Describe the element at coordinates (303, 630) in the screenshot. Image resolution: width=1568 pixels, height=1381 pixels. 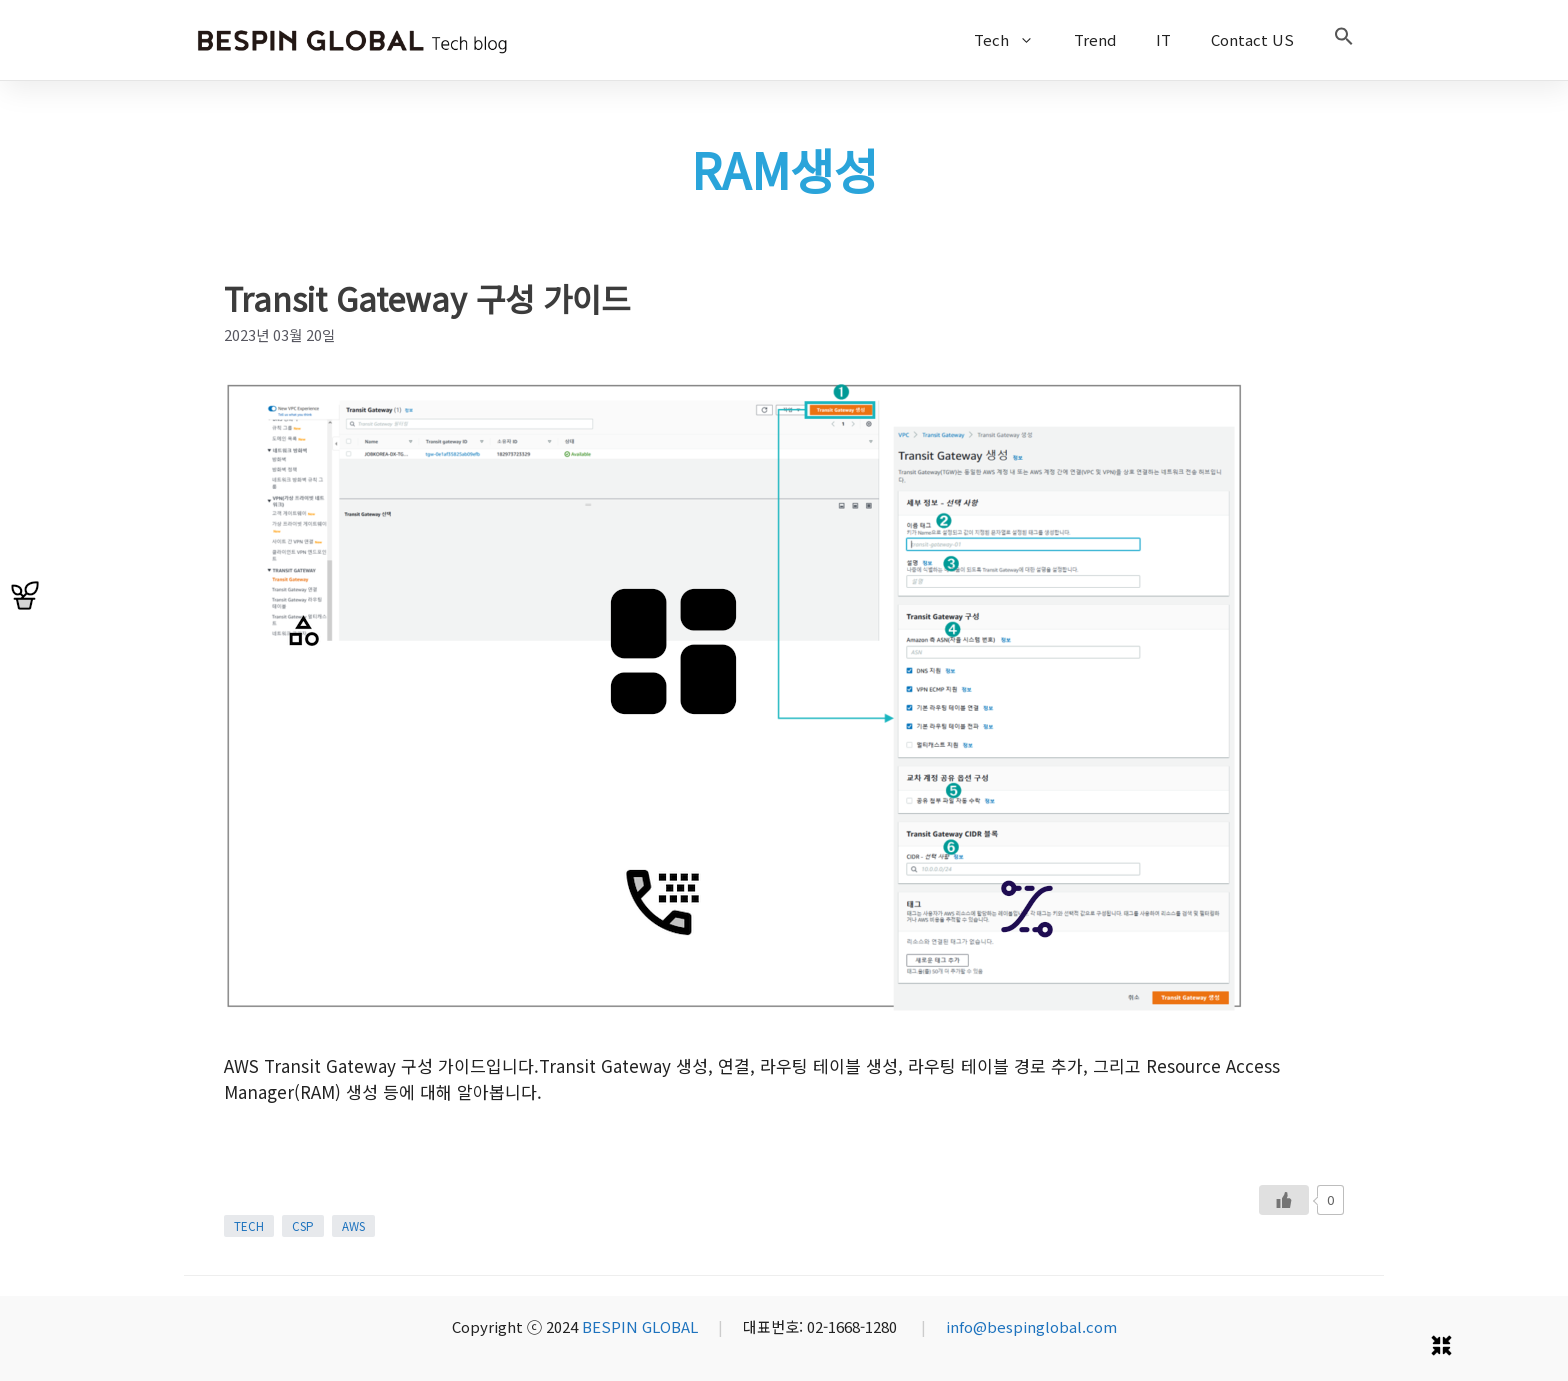
I see `browse or filter by category` at that location.